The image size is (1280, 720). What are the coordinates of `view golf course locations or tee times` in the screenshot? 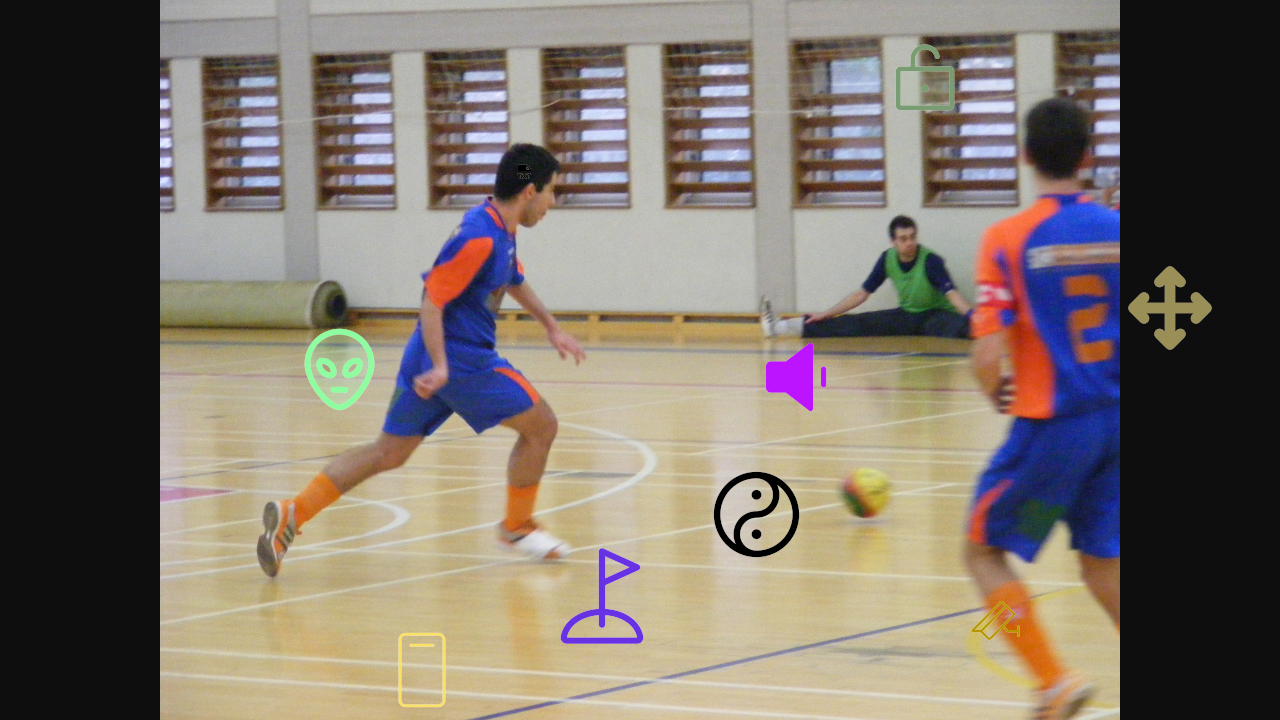 It's located at (602, 596).